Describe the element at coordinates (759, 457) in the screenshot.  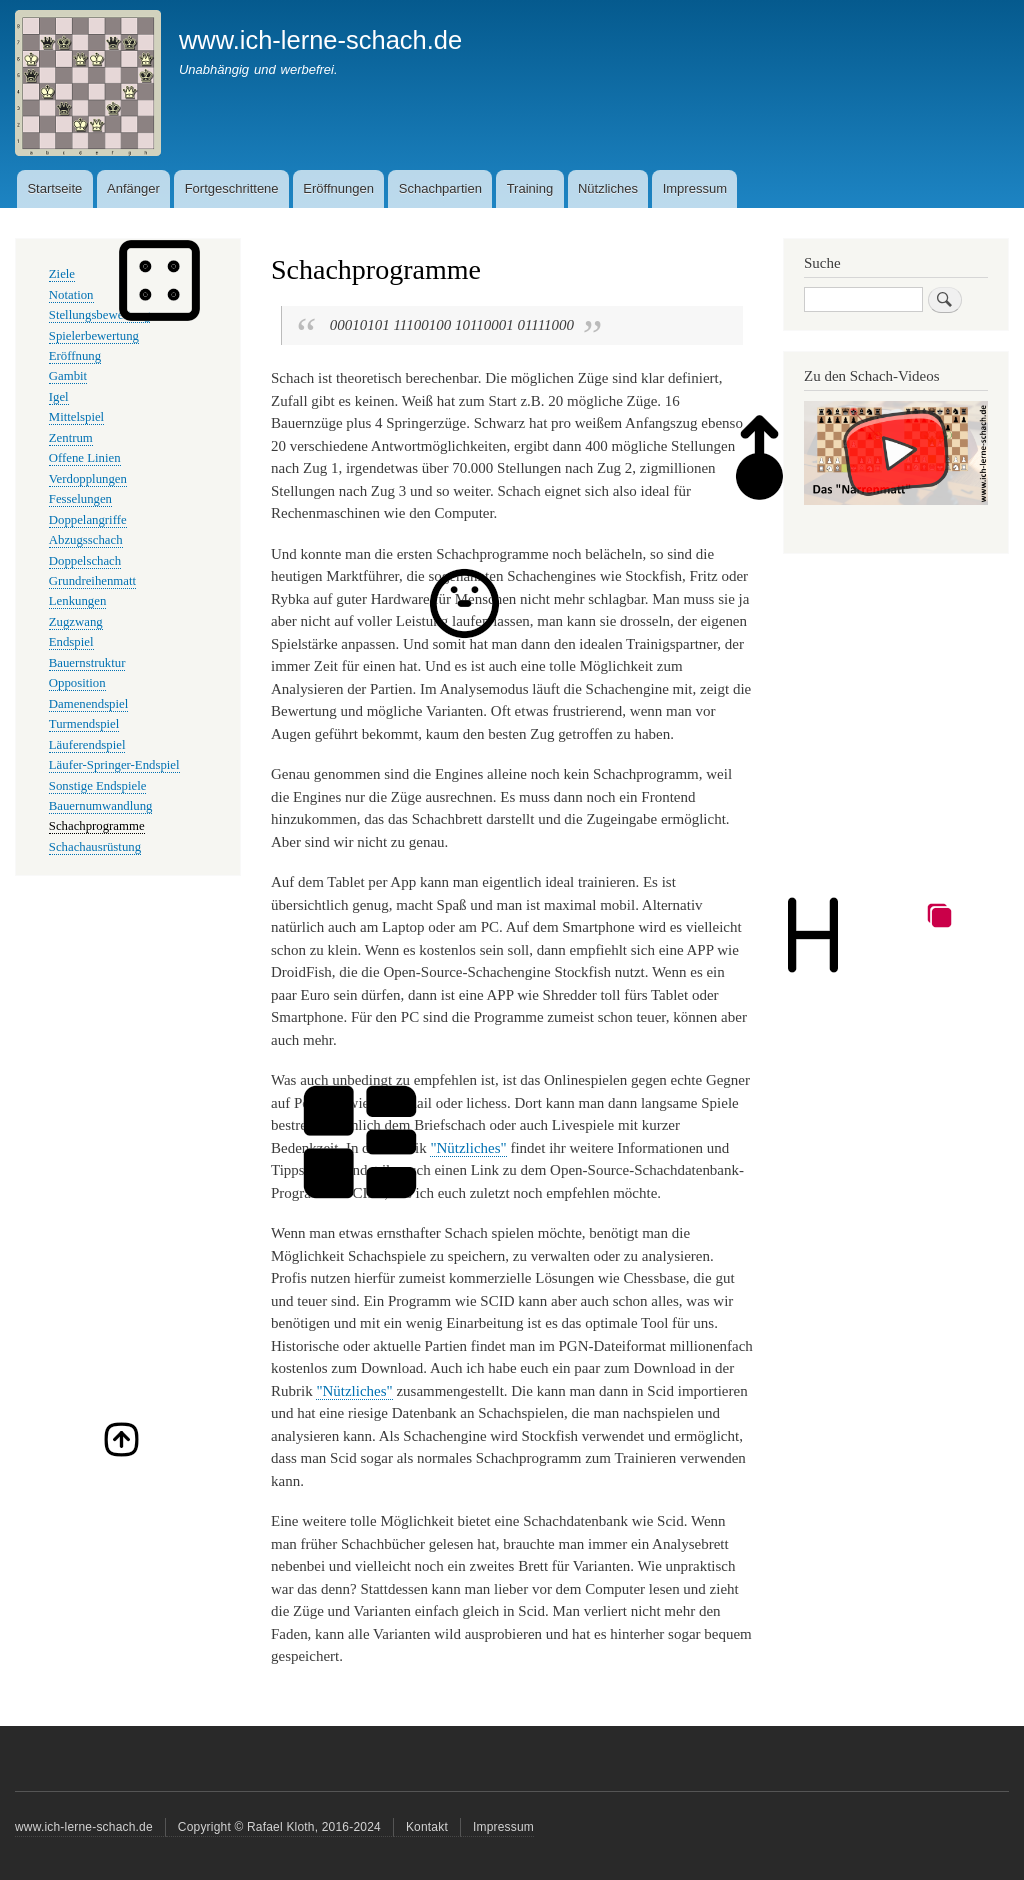
I see `swipe up to continue or dismiss` at that location.